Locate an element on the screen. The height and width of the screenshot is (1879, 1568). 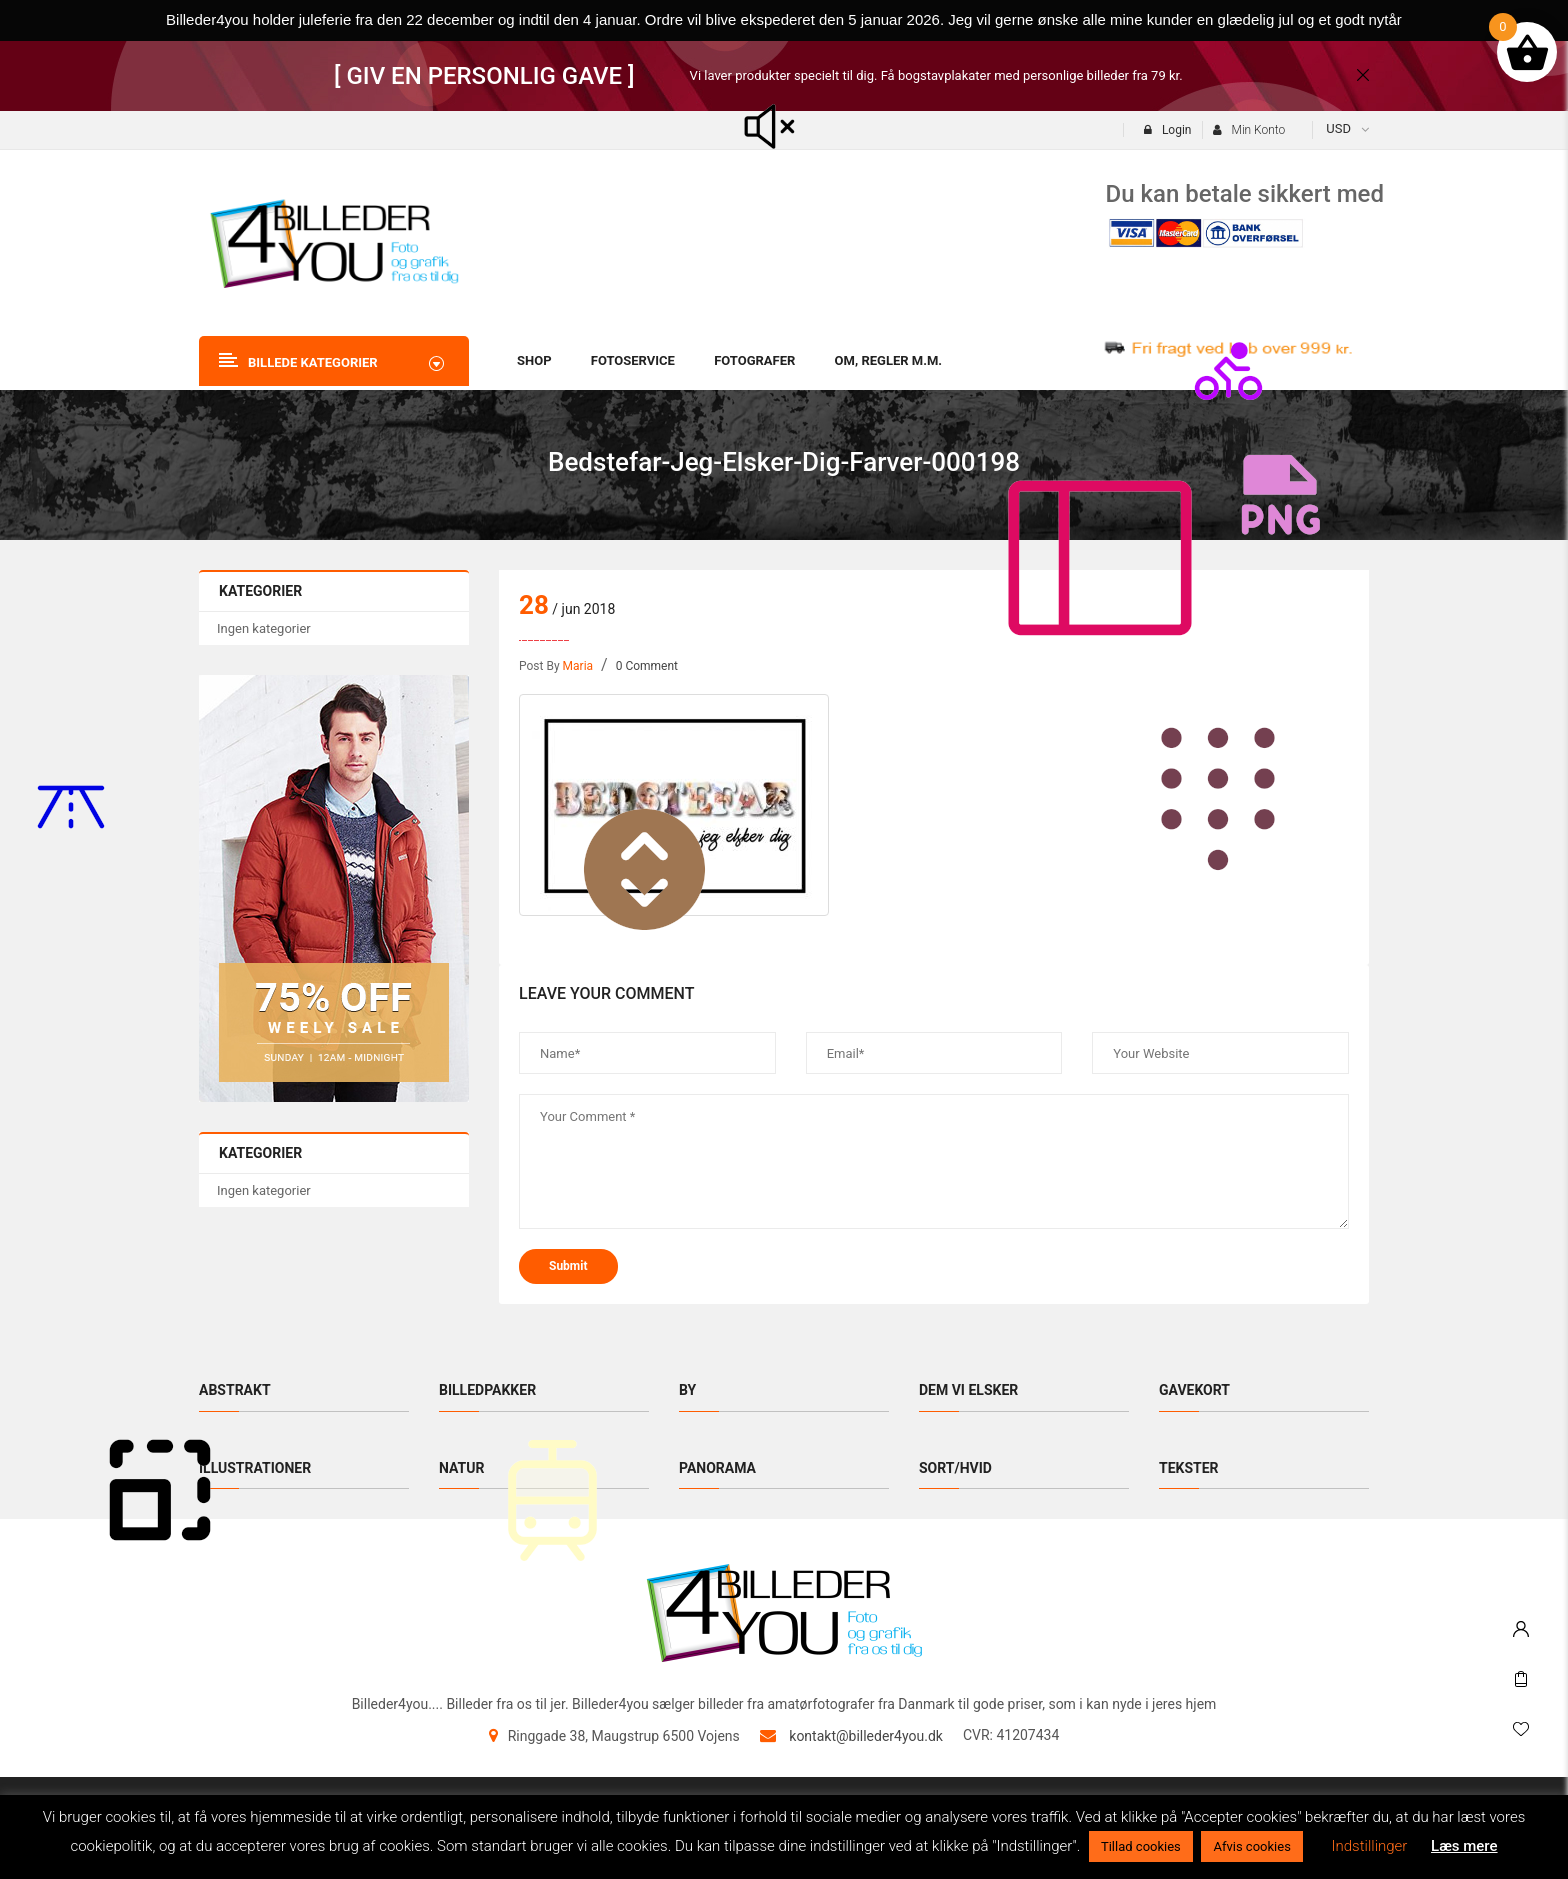
toggle sidebar panel visibility is located at coordinates (1100, 558).